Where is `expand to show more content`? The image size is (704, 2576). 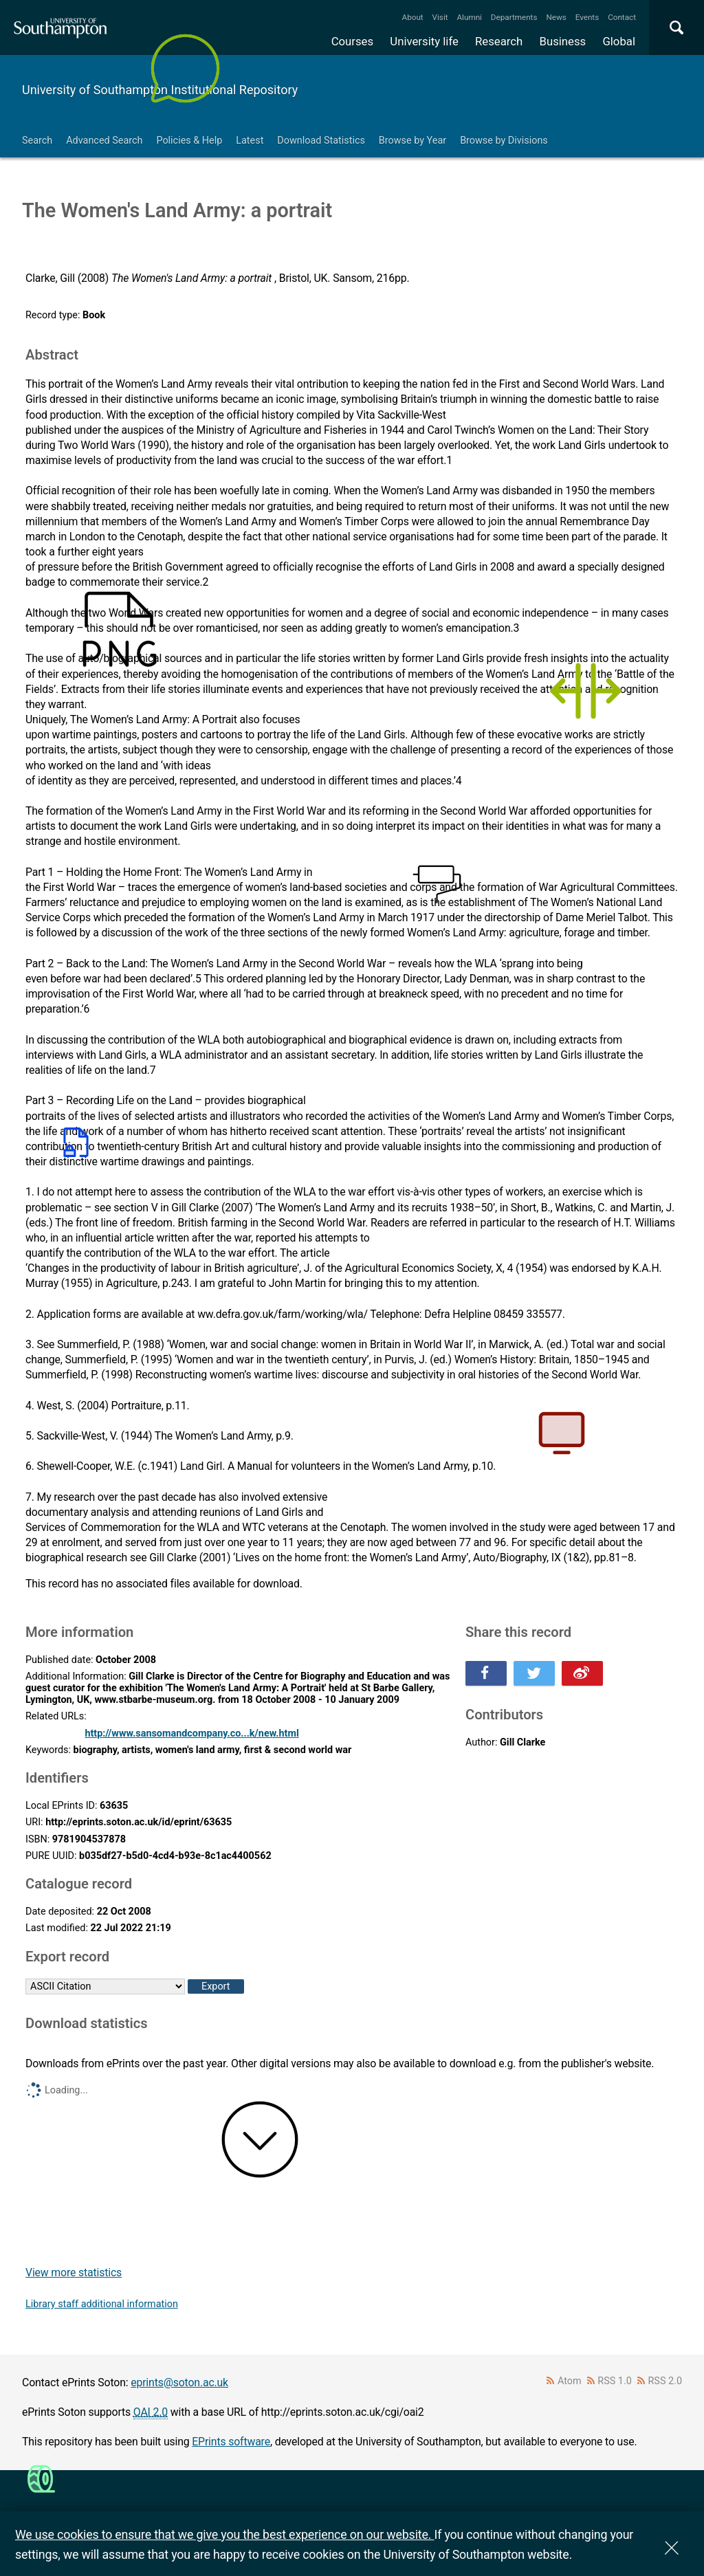 expand to show more content is located at coordinates (260, 2139).